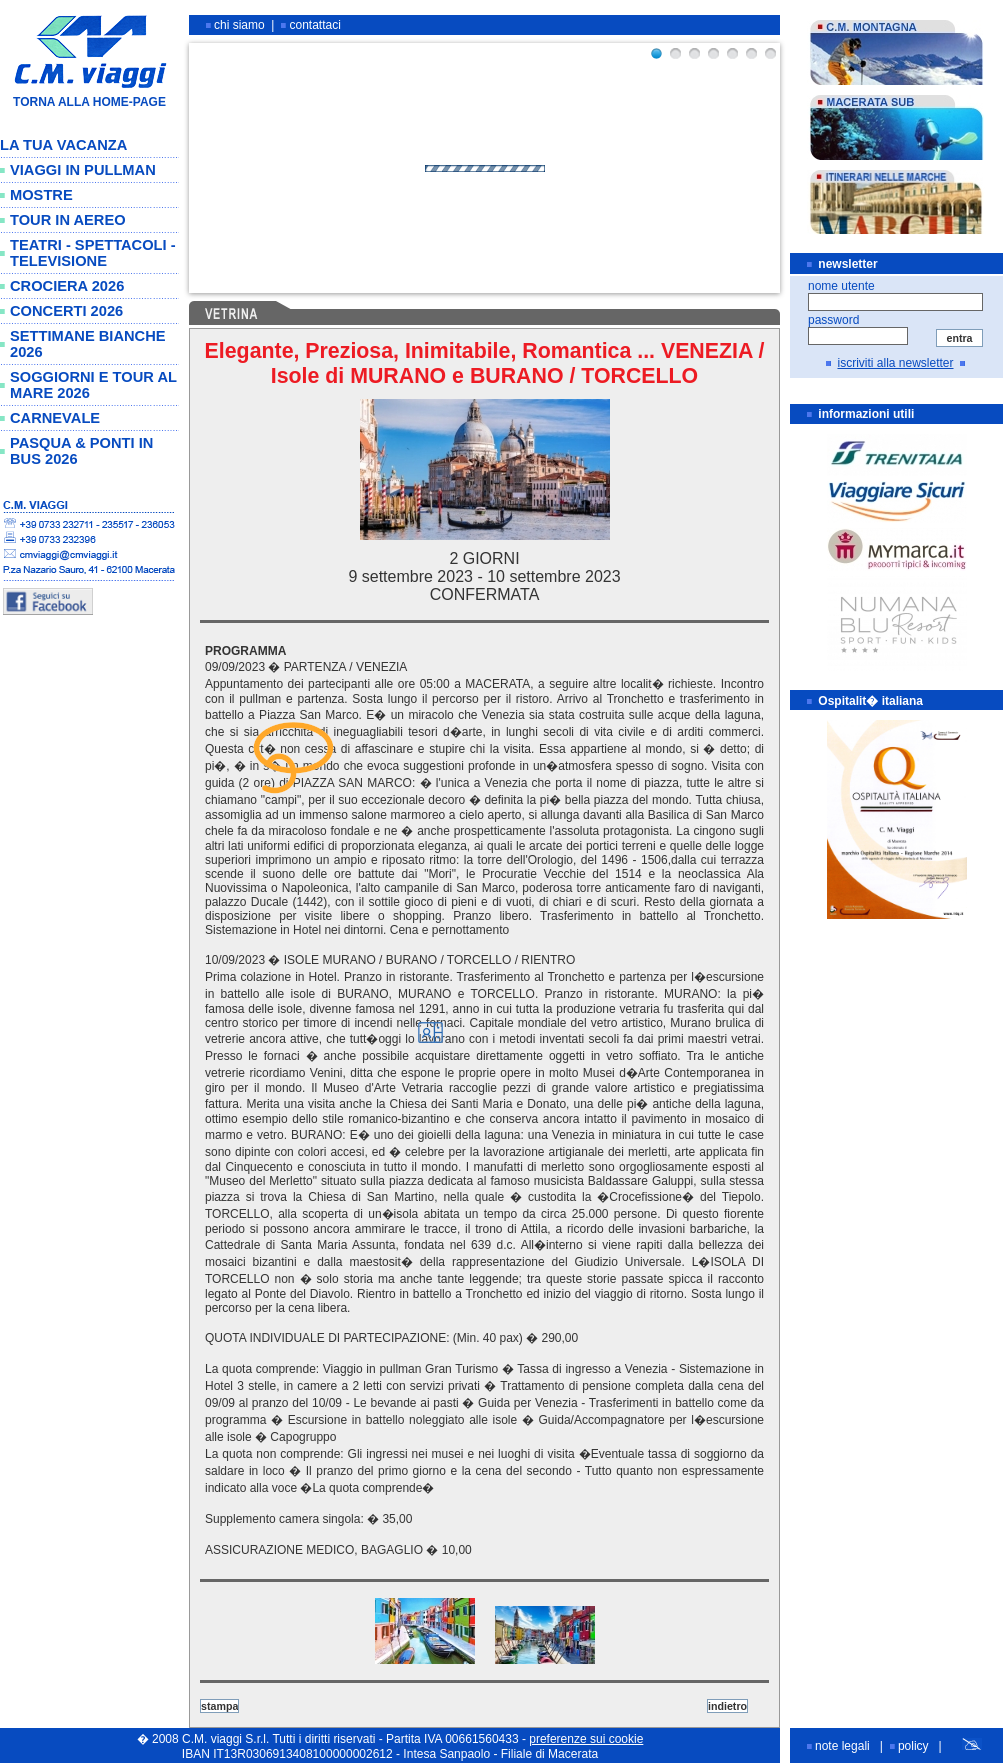 The height and width of the screenshot is (1763, 1003). Describe the element at coordinates (430, 1032) in the screenshot. I see `start or join a video conference` at that location.